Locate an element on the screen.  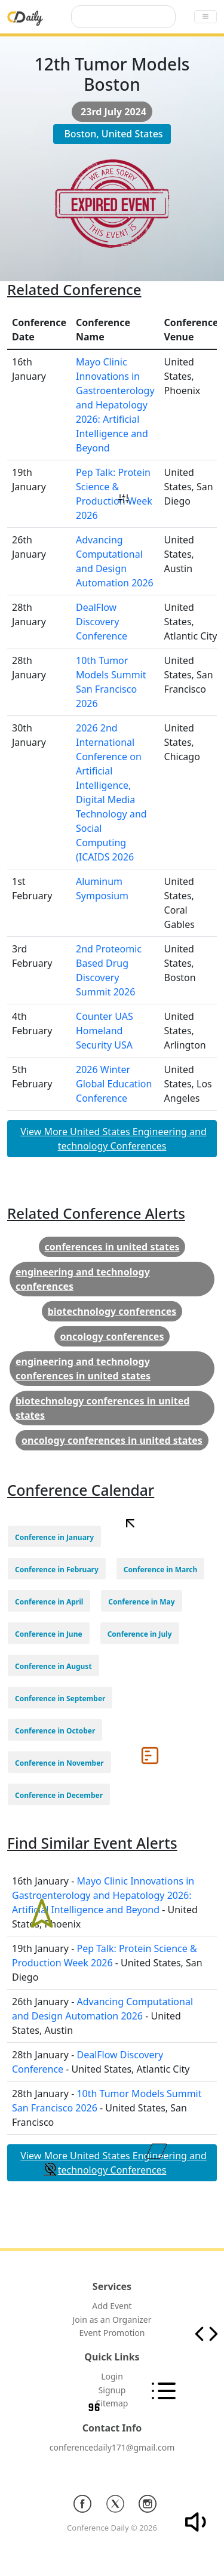
align content to the left with full-width stretching is located at coordinates (150, 1756).